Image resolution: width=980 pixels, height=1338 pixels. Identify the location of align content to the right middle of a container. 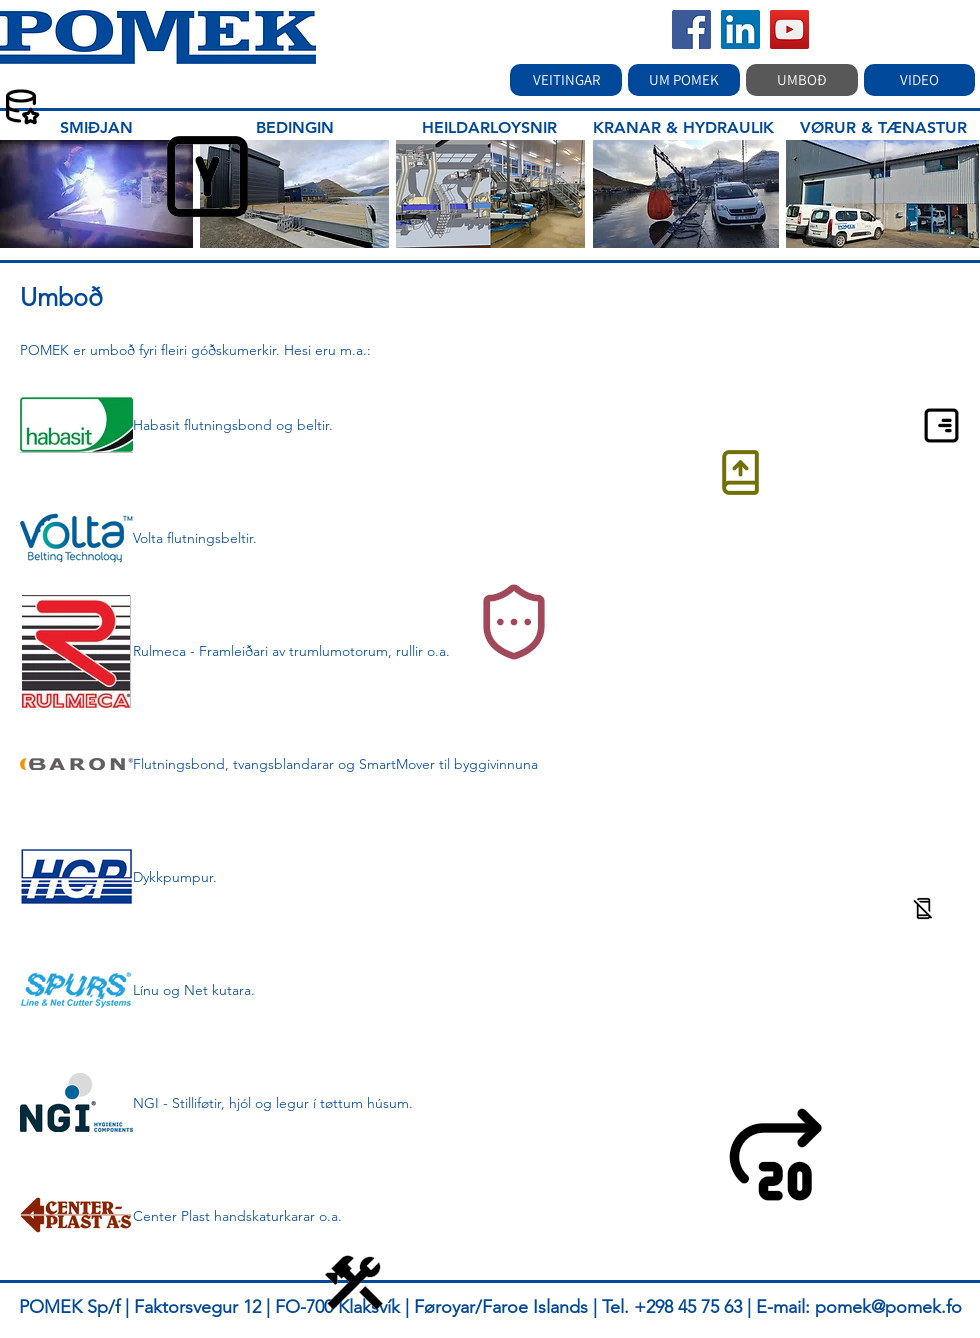
(941, 425).